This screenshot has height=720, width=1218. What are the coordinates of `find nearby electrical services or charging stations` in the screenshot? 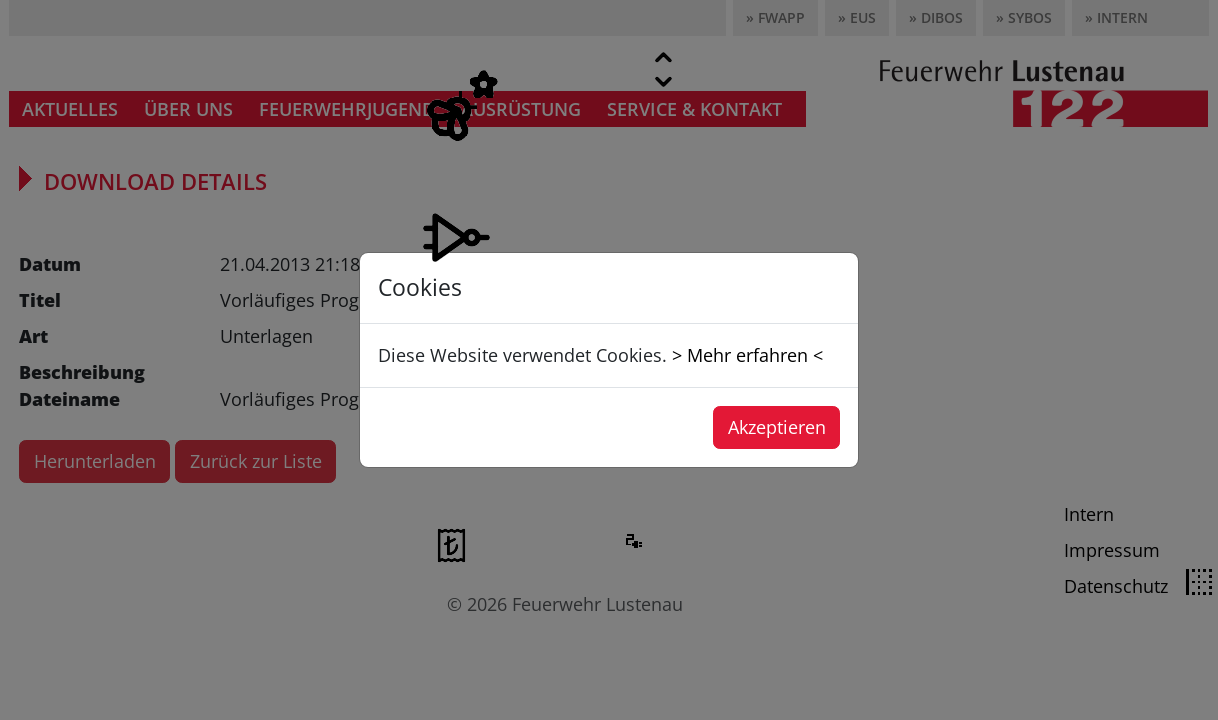 It's located at (634, 541).